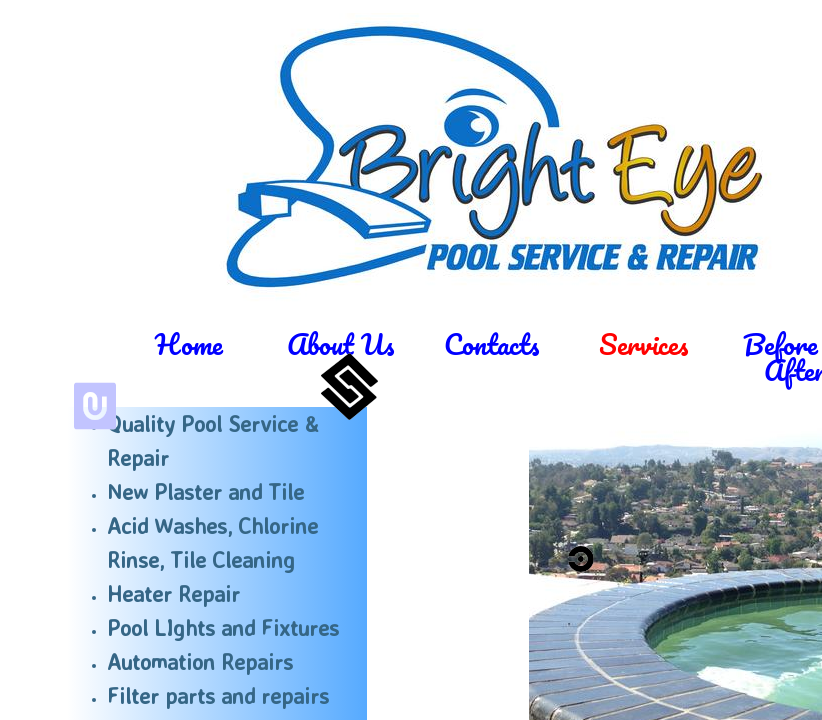 The height and width of the screenshot is (720, 822). I want to click on staylinked company logo, so click(349, 386).